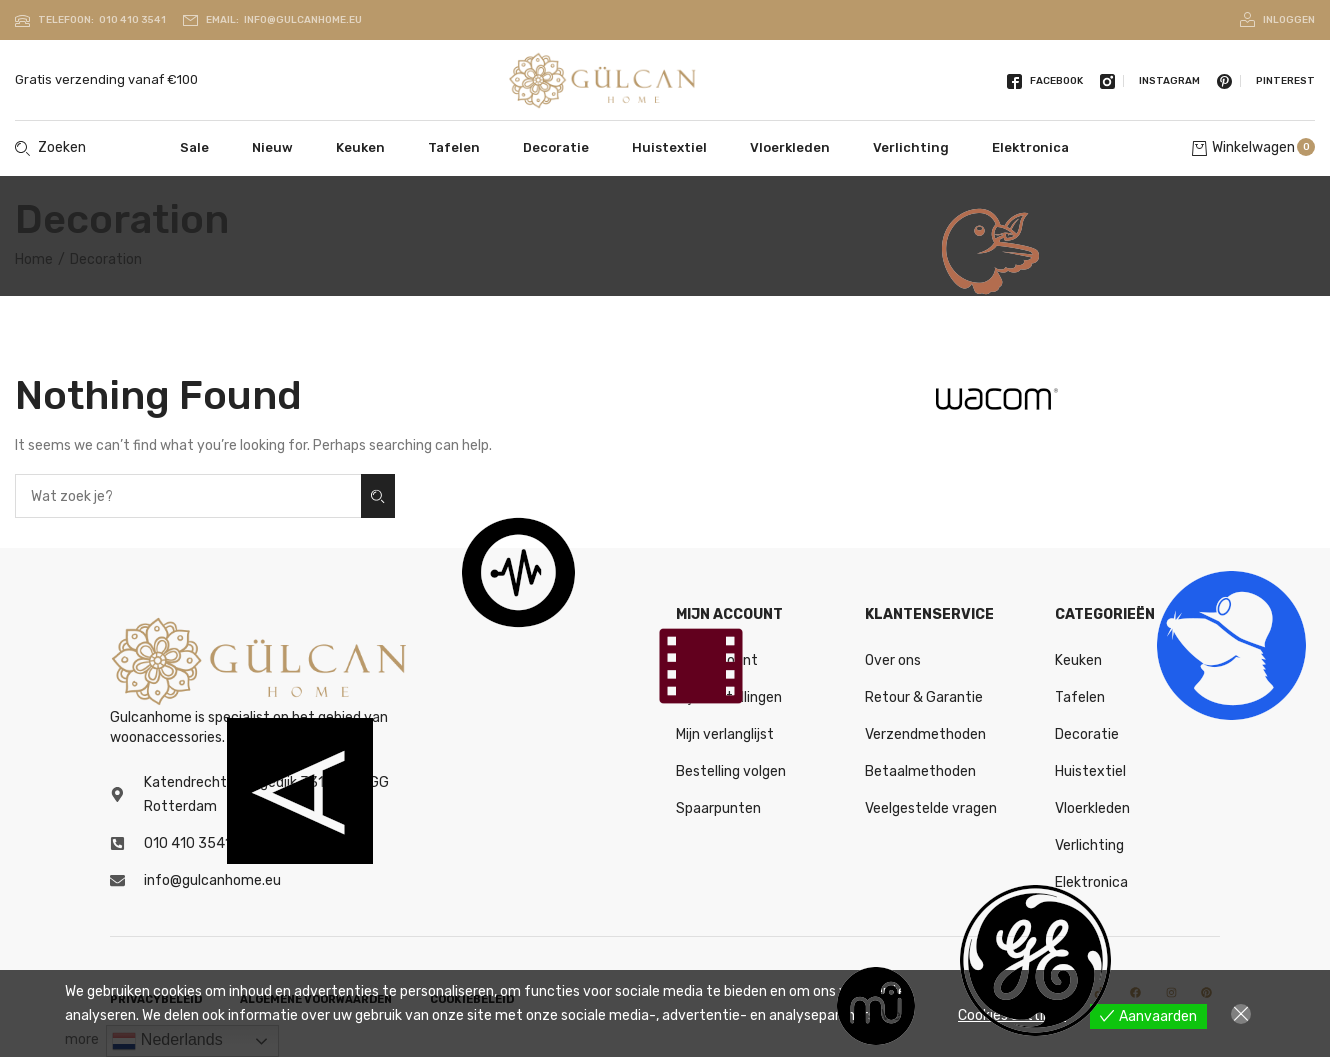 The height and width of the screenshot is (1057, 1330). I want to click on aerospike database logo, so click(300, 791).